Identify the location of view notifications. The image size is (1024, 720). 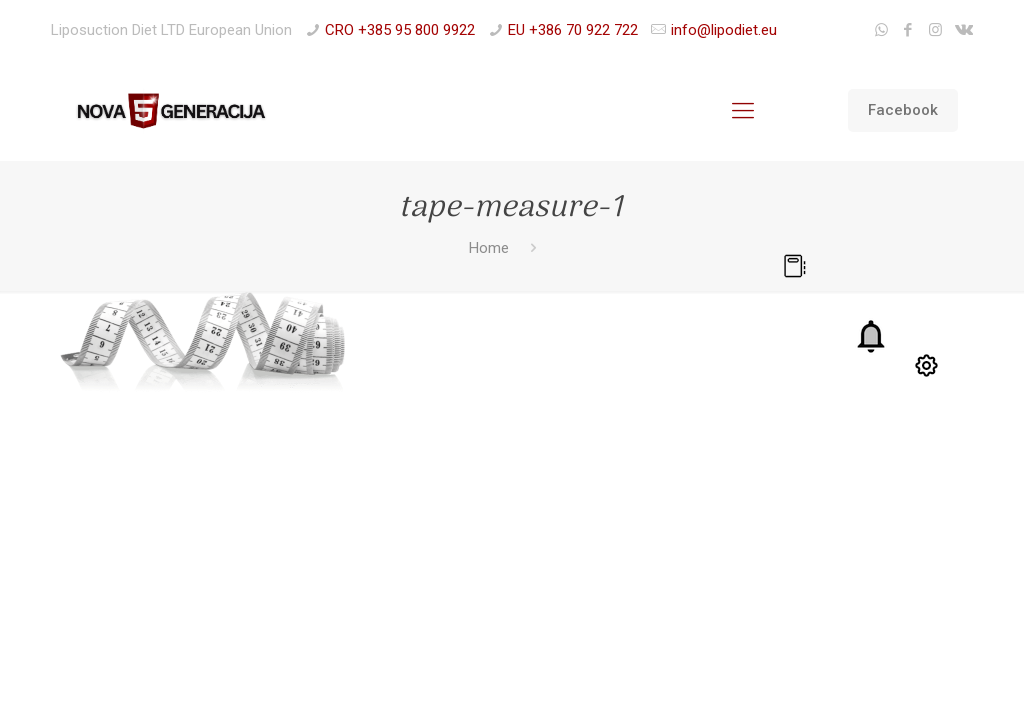
(871, 336).